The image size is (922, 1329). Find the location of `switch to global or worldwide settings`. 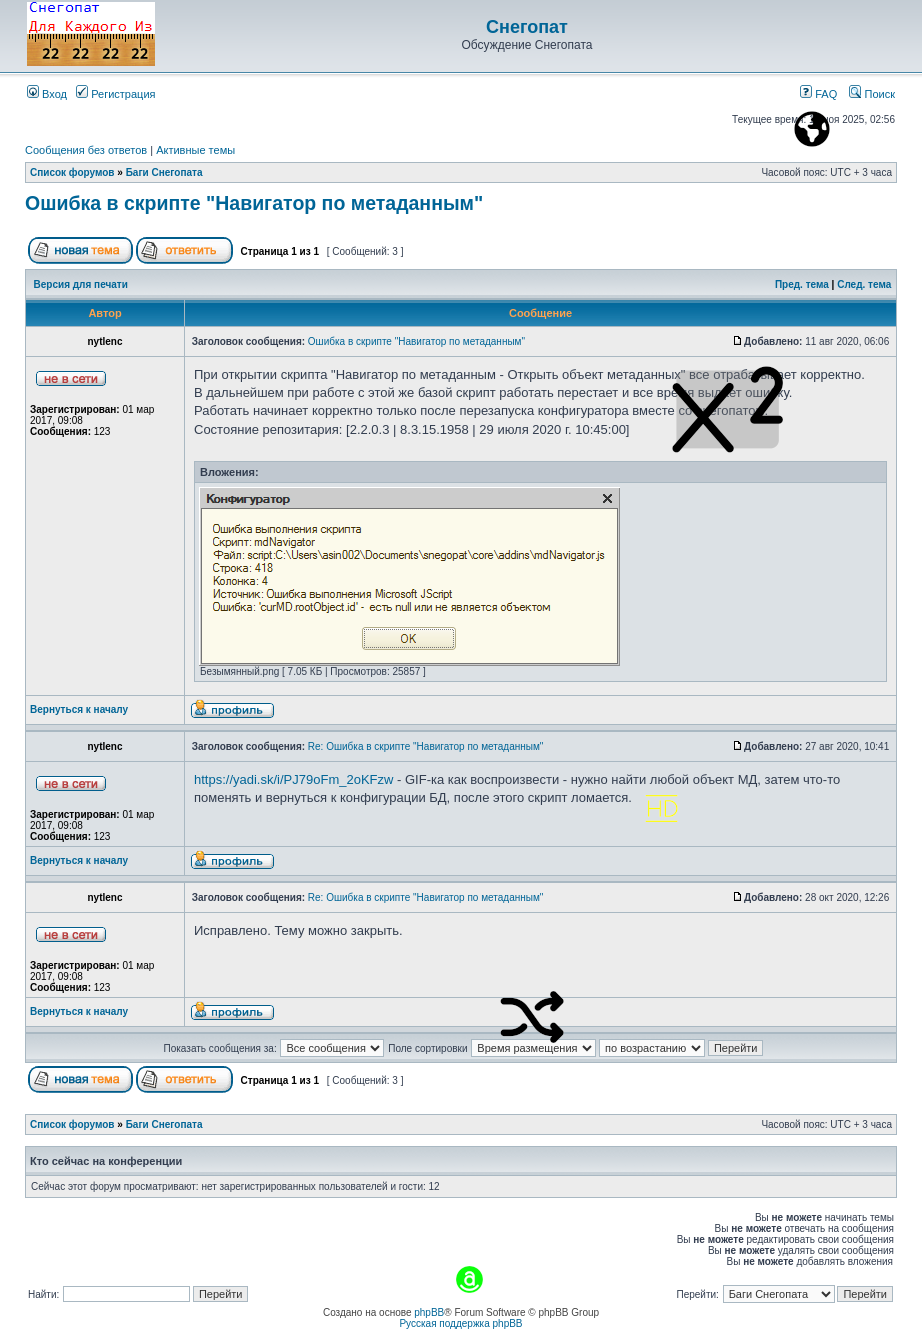

switch to global or worldwide settings is located at coordinates (812, 129).